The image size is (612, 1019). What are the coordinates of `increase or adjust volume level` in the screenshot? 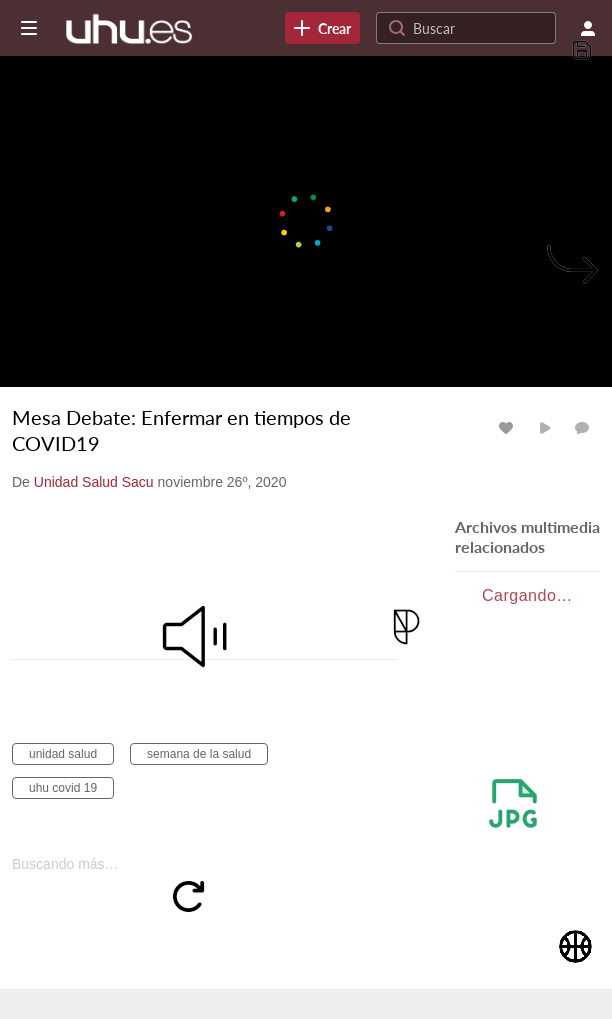 It's located at (193, 636).